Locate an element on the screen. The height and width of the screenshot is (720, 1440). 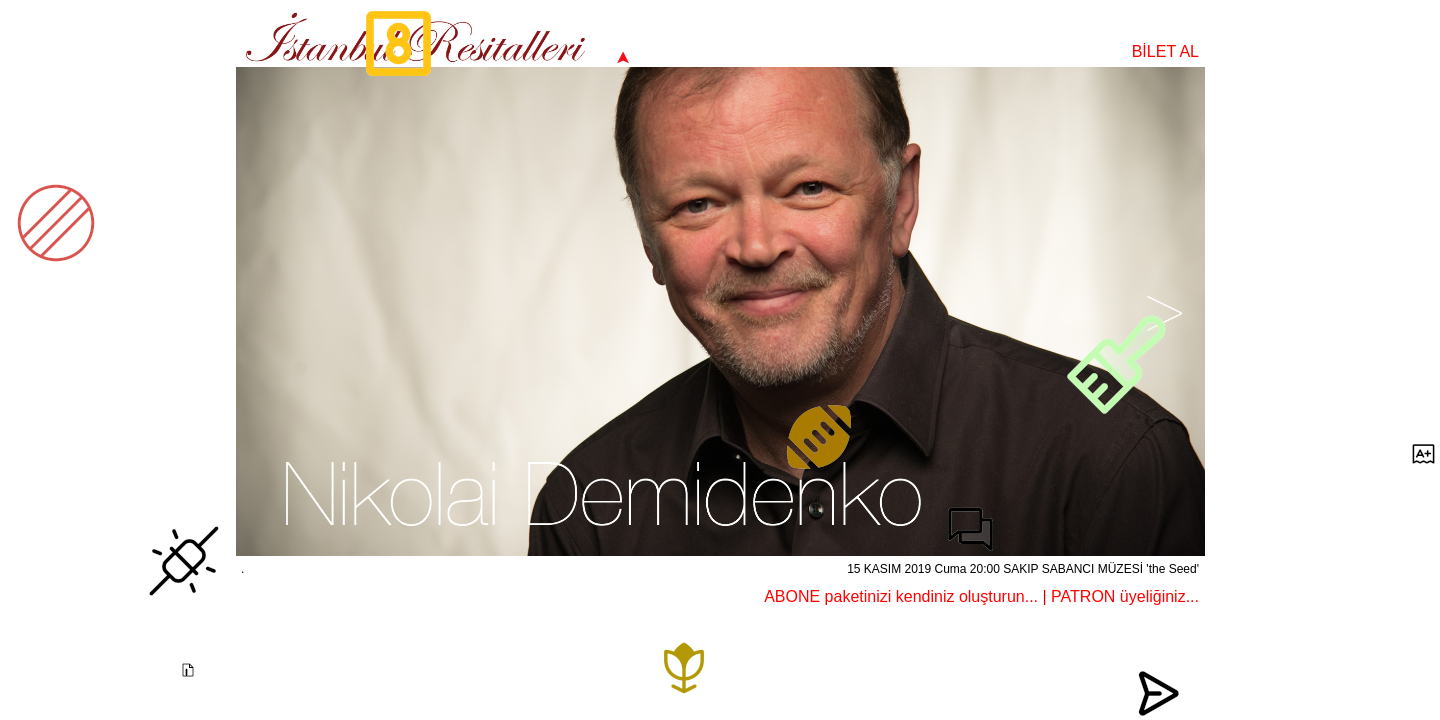
view exam or test results is located at coordinates (1423, 453).